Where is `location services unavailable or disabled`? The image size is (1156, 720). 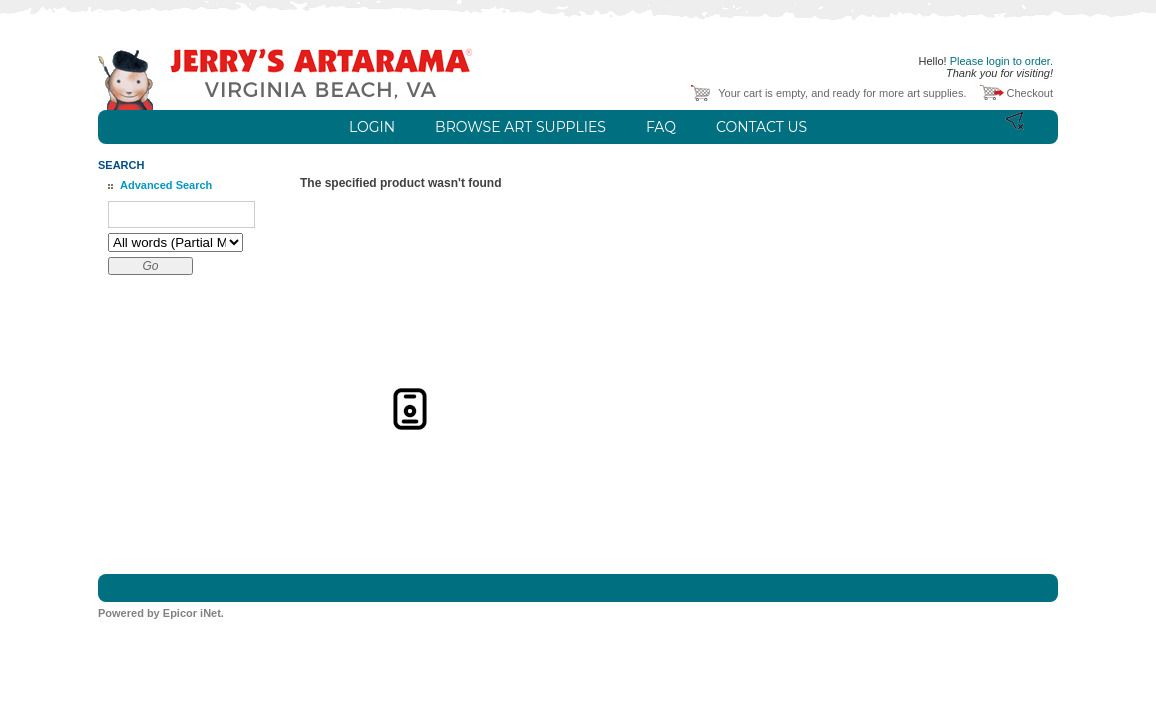
location services unavailable or disabled is located at coordinates (1014, 120).